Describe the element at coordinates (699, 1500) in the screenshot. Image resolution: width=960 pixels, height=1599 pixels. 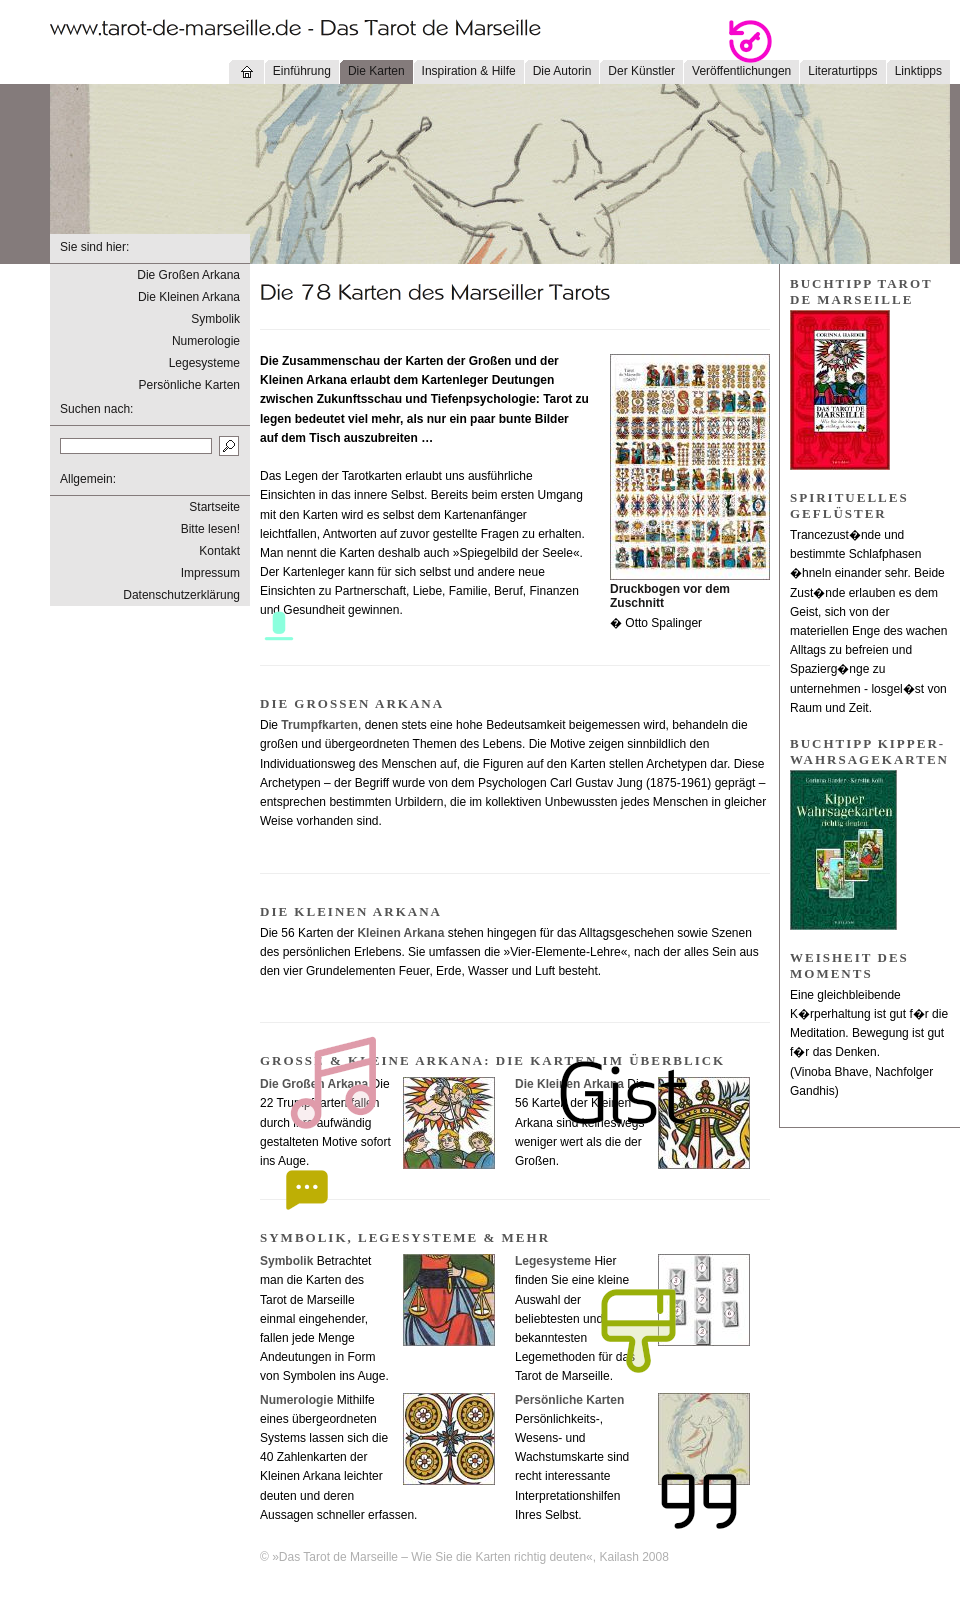
I see `insert a block quote` at that location.